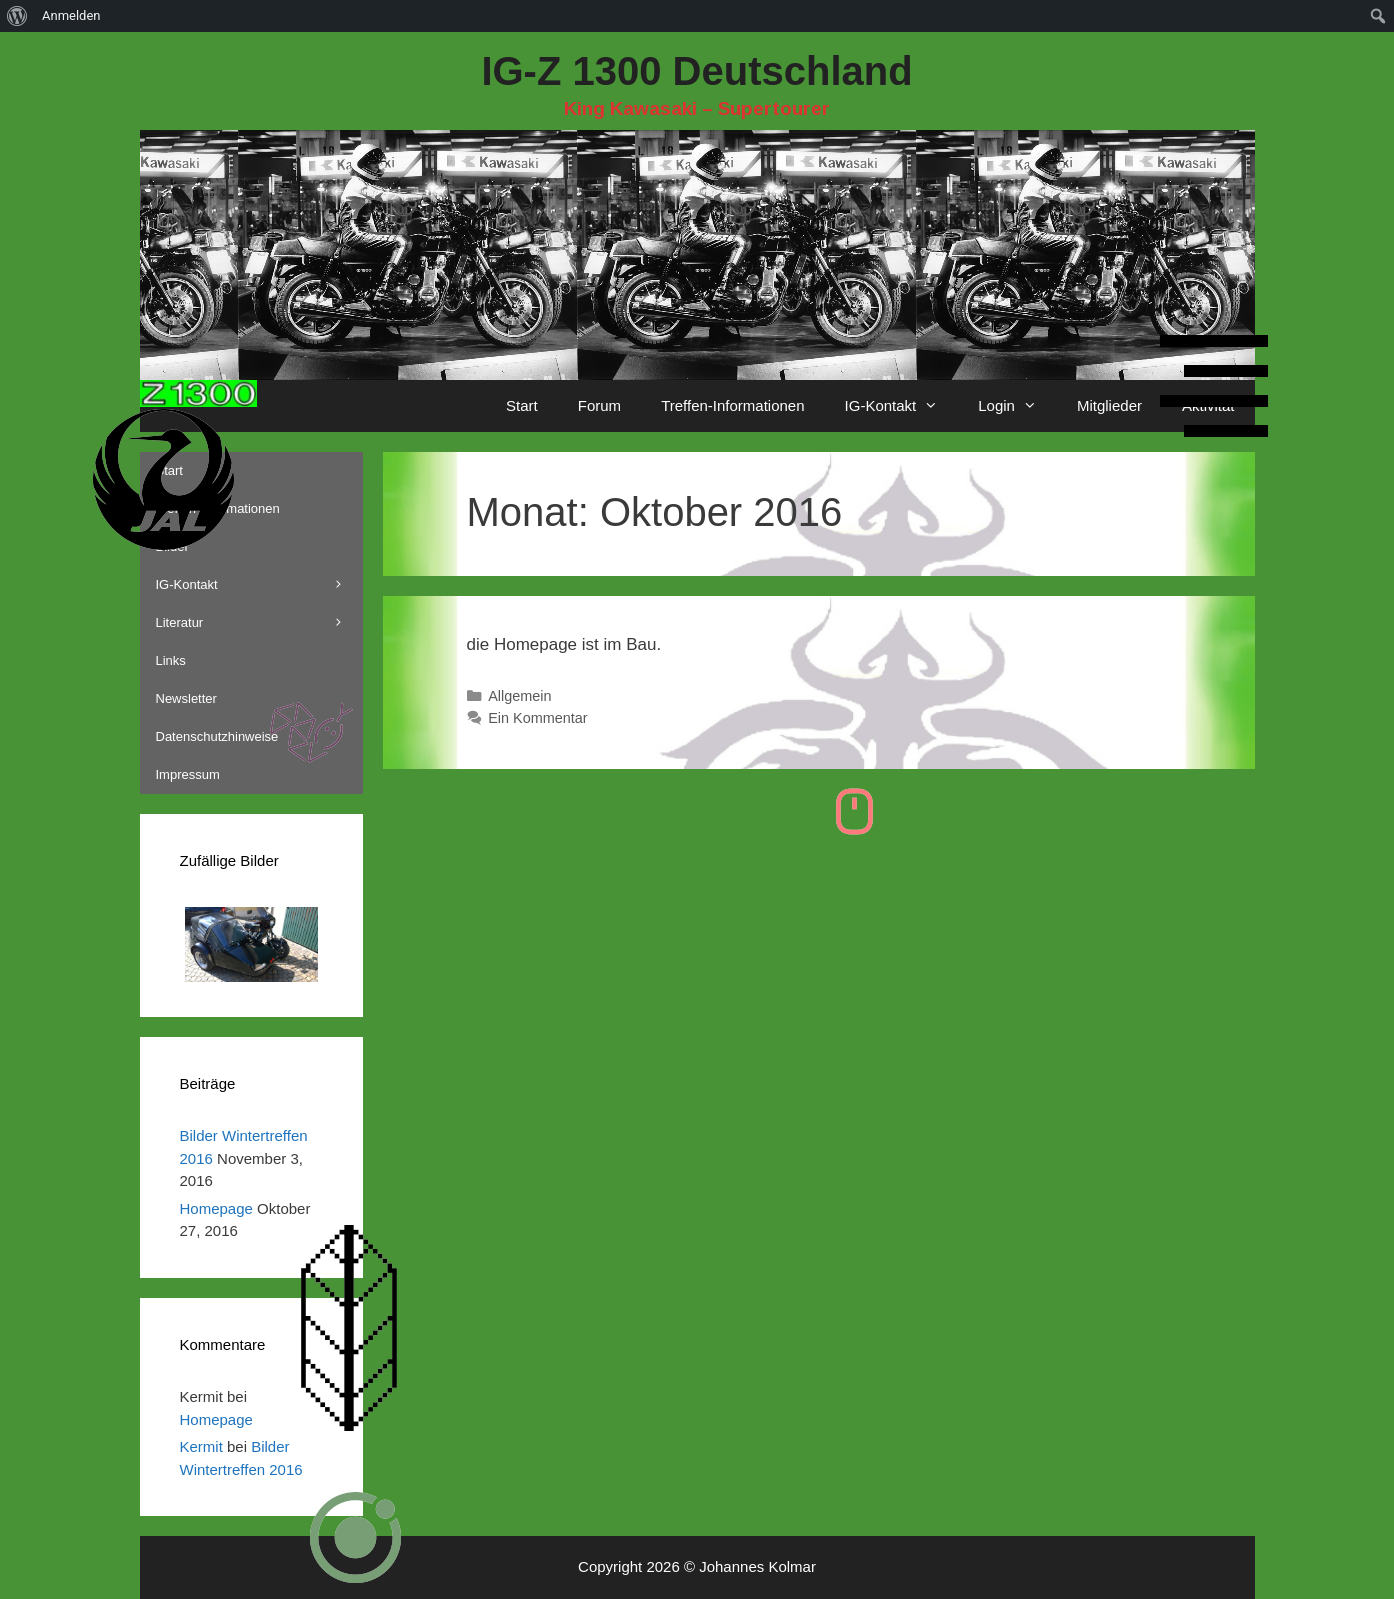  Describe the element at coordinates (355, 1537) in the screenshot. I see `ionic framework logo` at that location.